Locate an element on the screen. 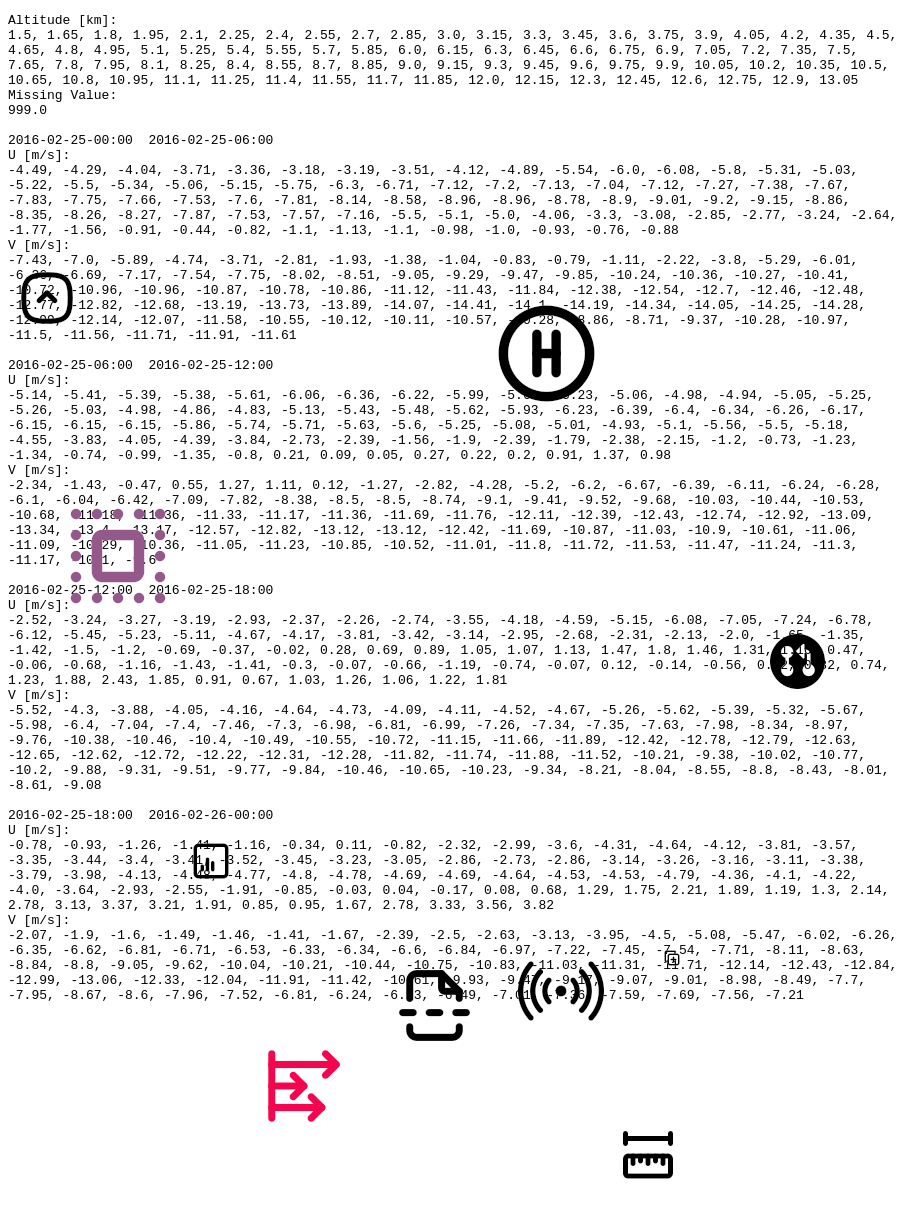 This screenshot has width=907, height=1232. expand content or show more options is located at coordinates (47, 298).